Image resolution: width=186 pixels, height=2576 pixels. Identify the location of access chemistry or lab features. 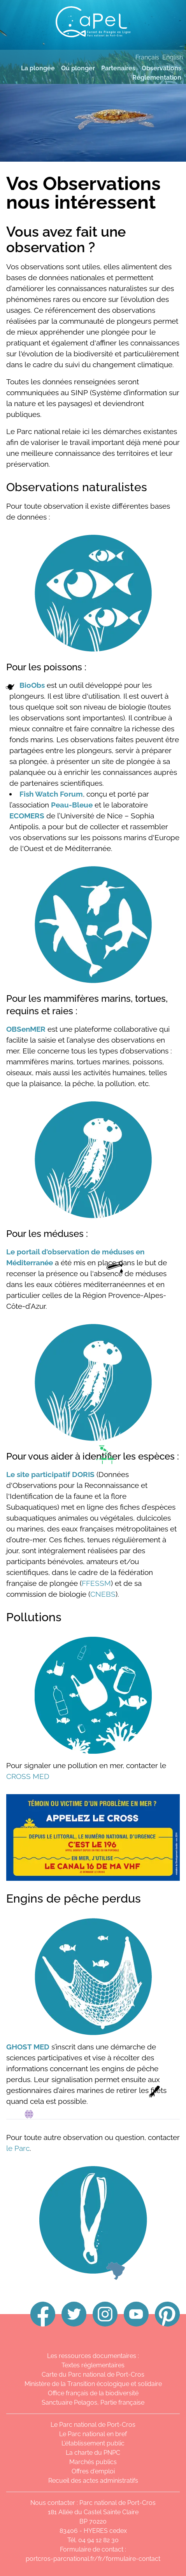
(114, 1267).